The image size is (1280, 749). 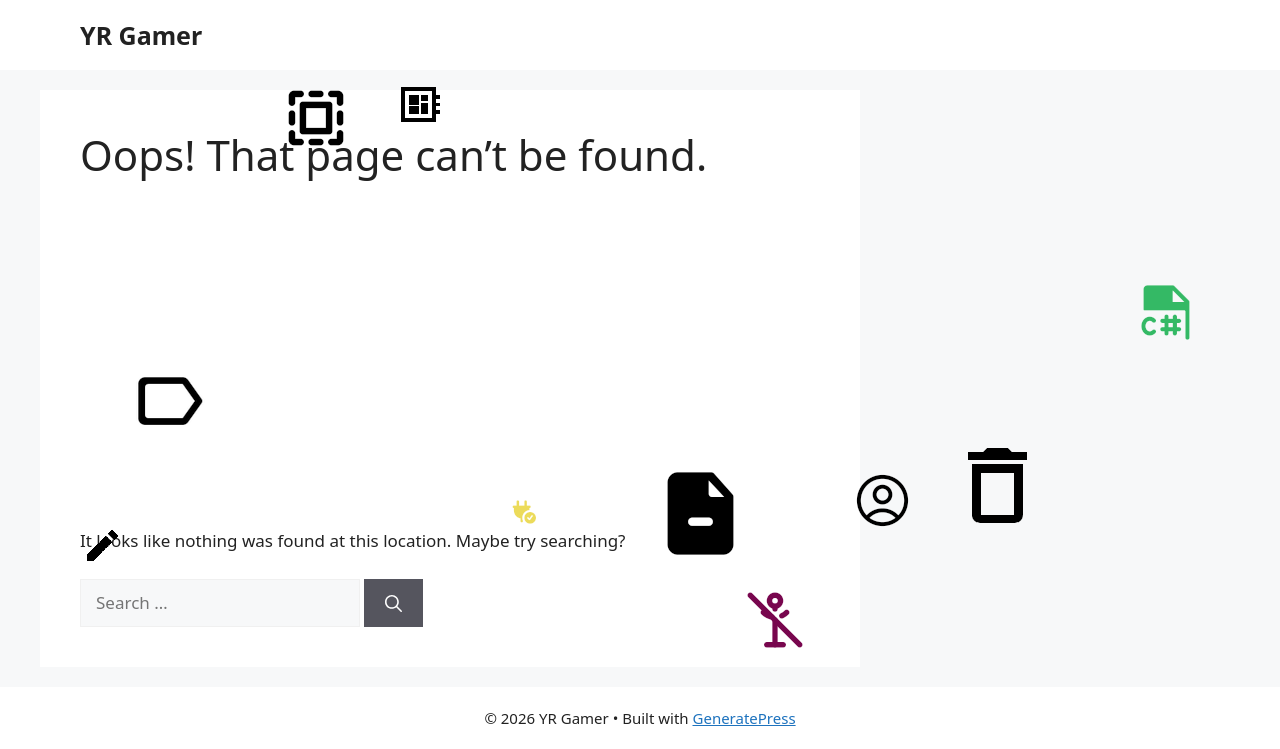 I want to click on indicates successful connection or power status, so click(x=523, y=512).